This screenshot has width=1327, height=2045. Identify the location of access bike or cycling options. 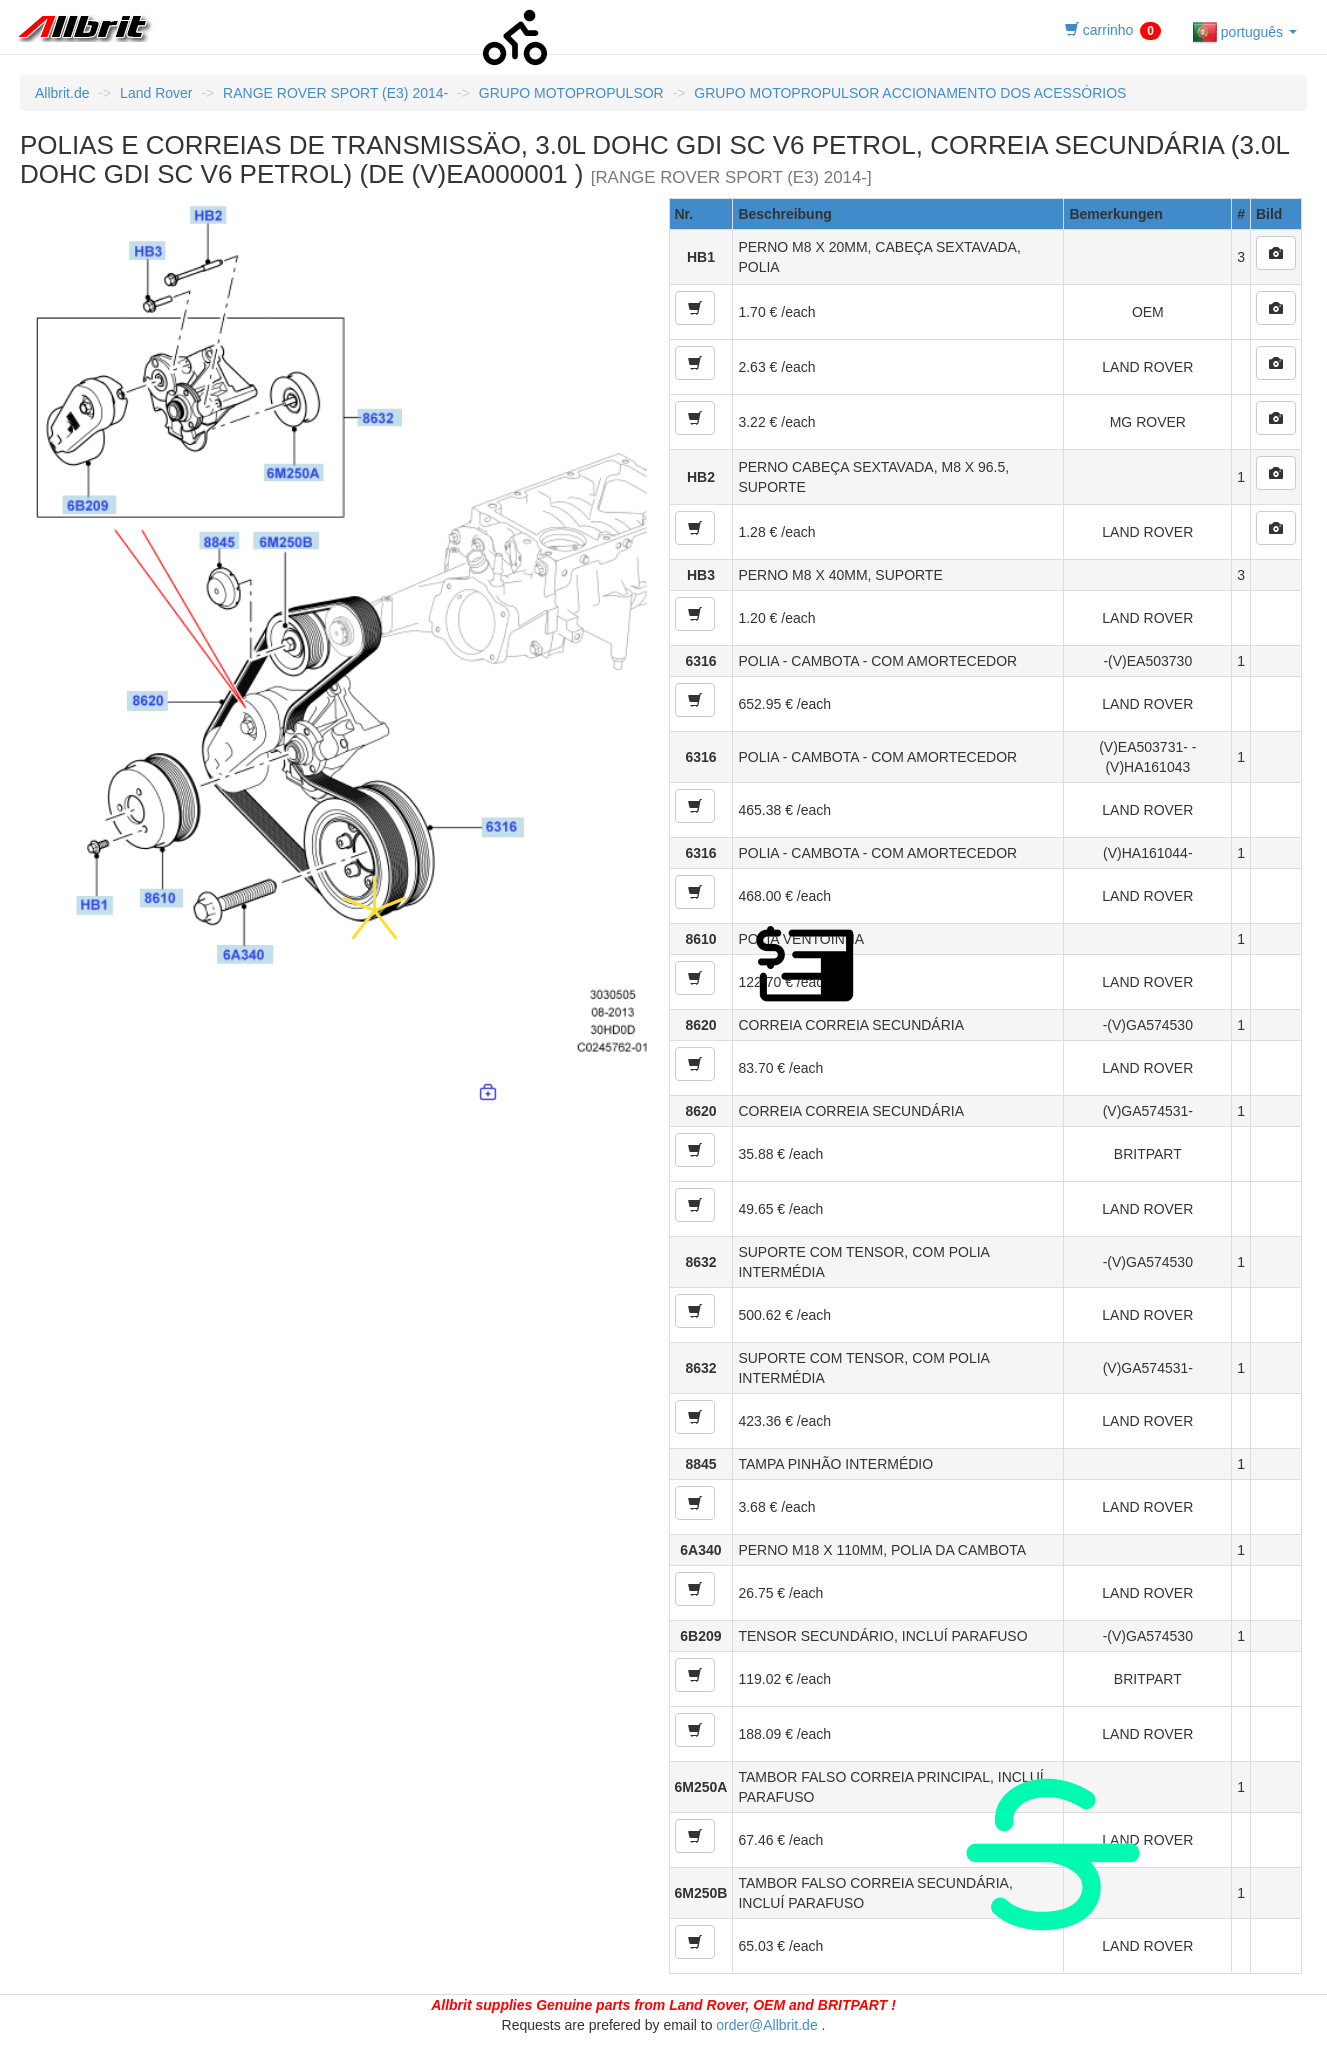
(515, 36).